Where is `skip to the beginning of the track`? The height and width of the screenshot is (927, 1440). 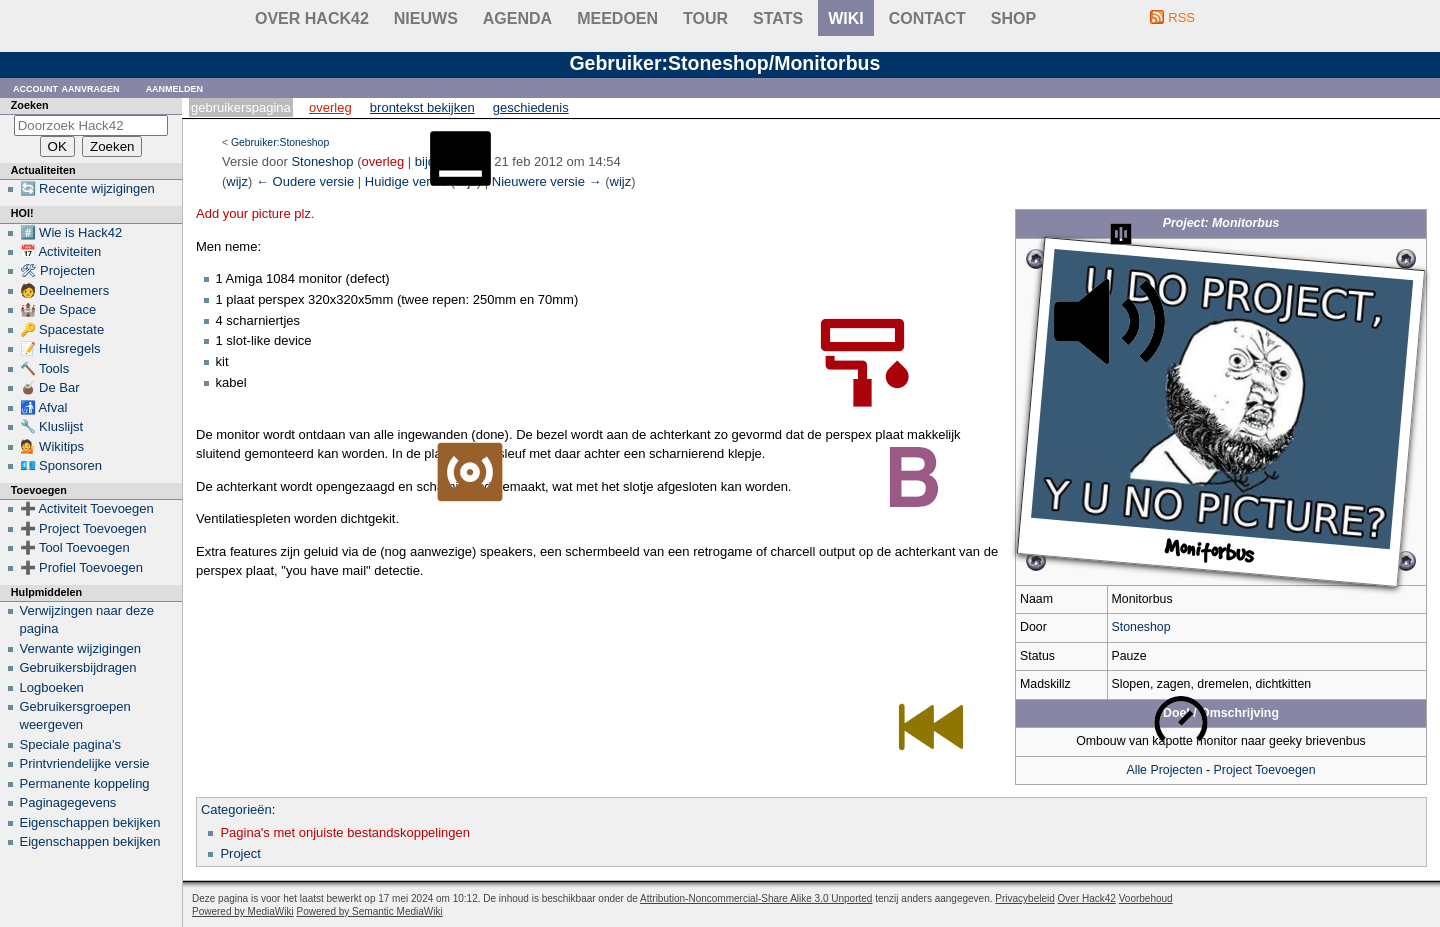 skip to the beginning of the track is located at coordinates (931, 727).